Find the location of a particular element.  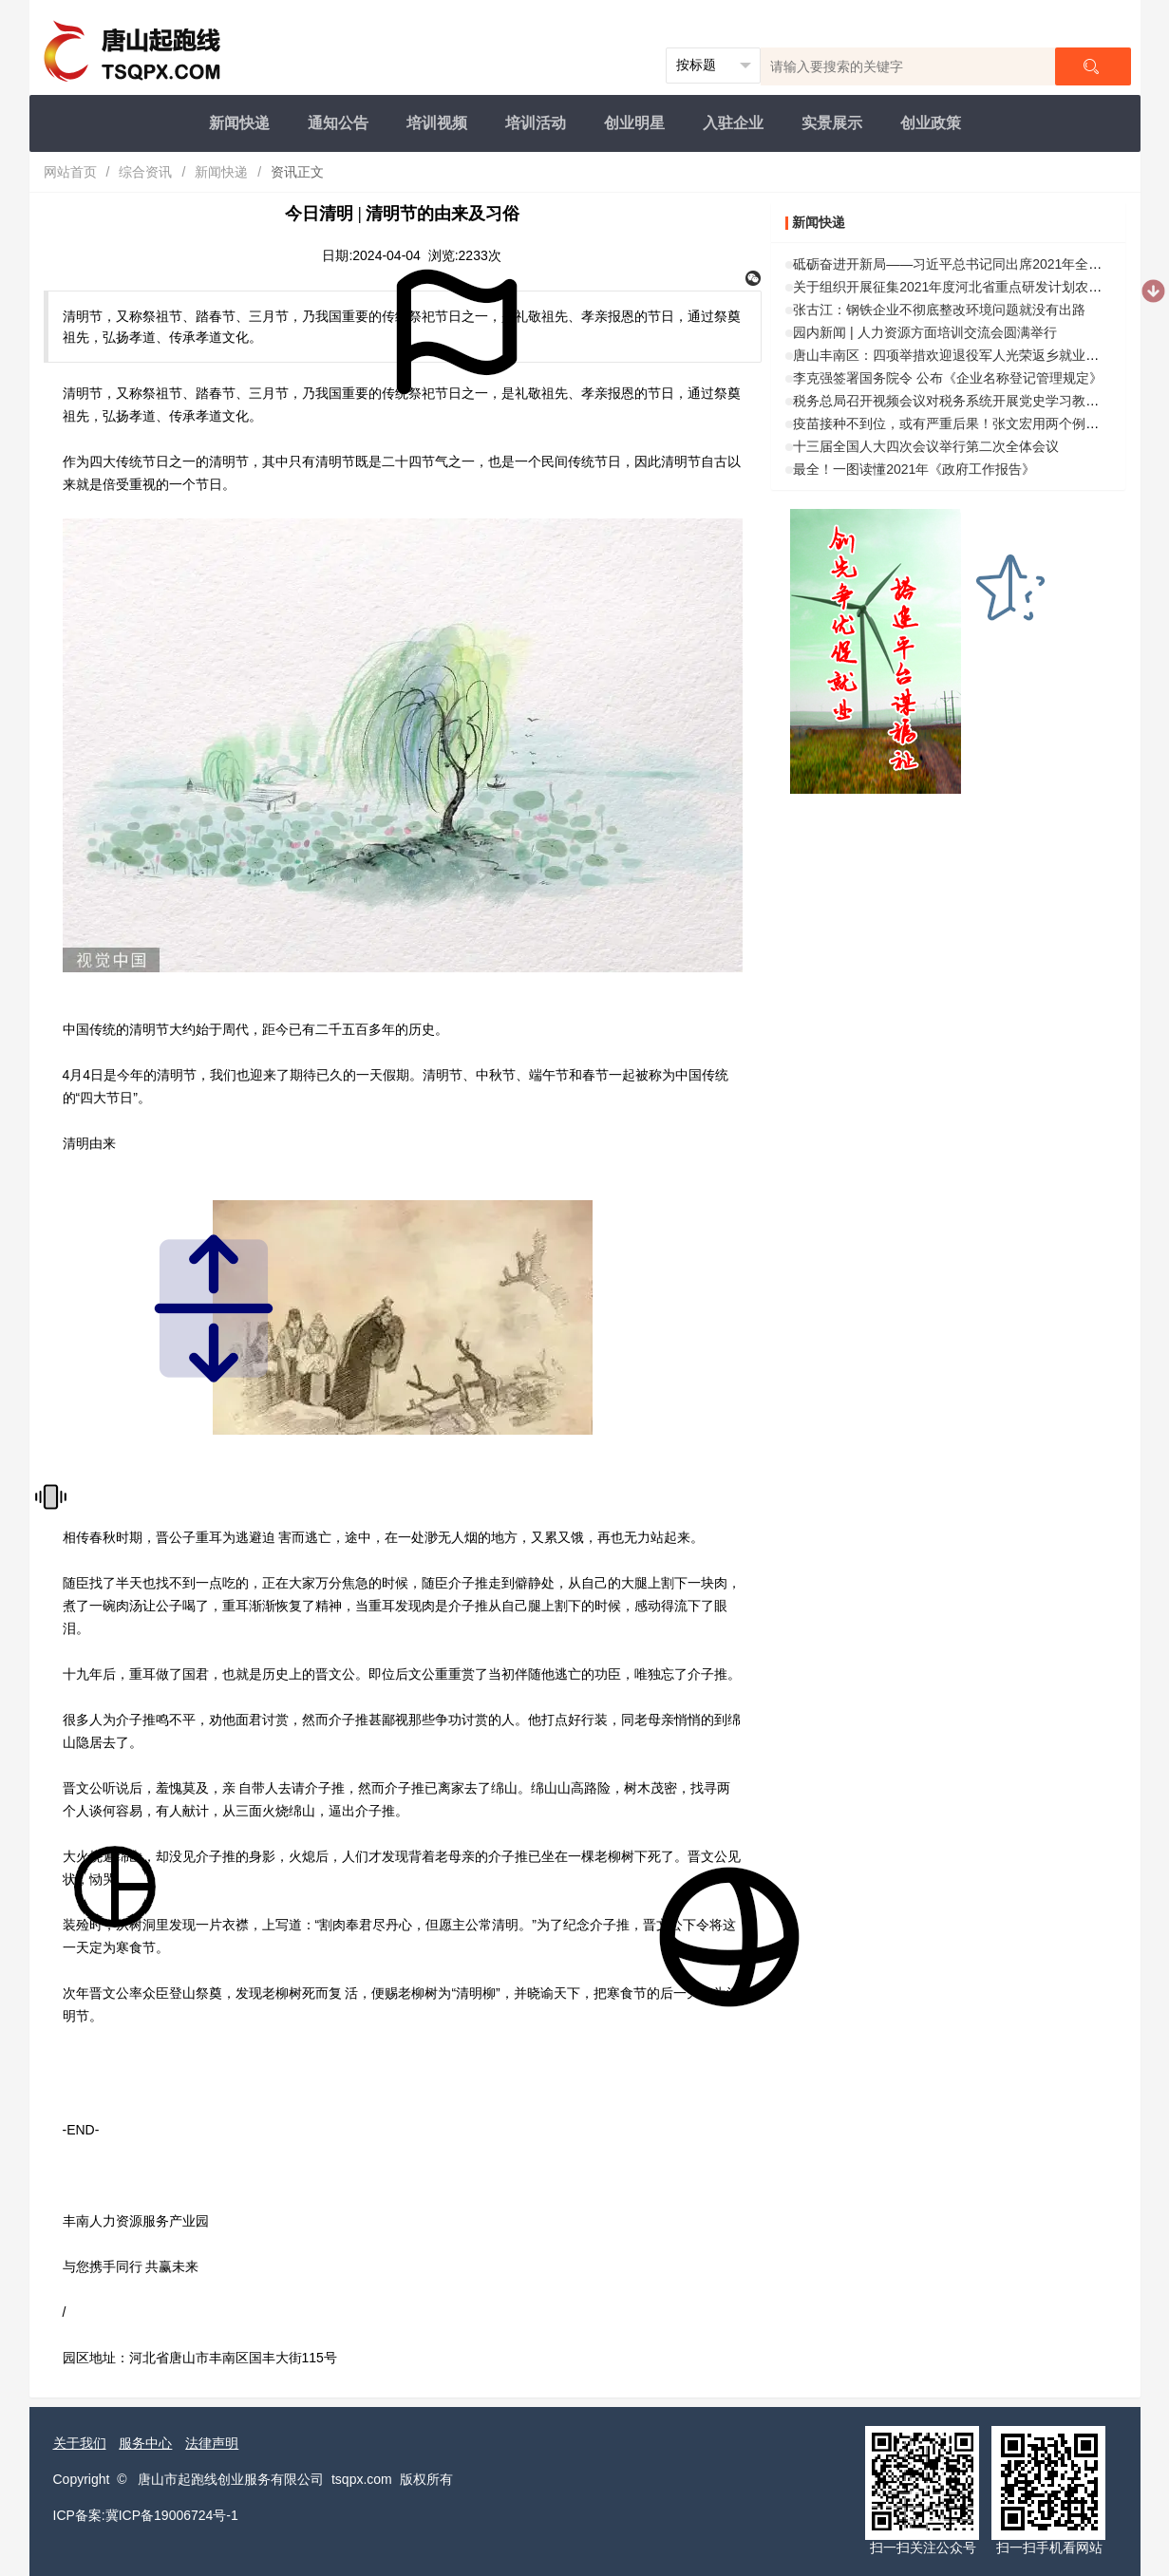

view data breakdown or statistics is located at coordinates (115, 1887).